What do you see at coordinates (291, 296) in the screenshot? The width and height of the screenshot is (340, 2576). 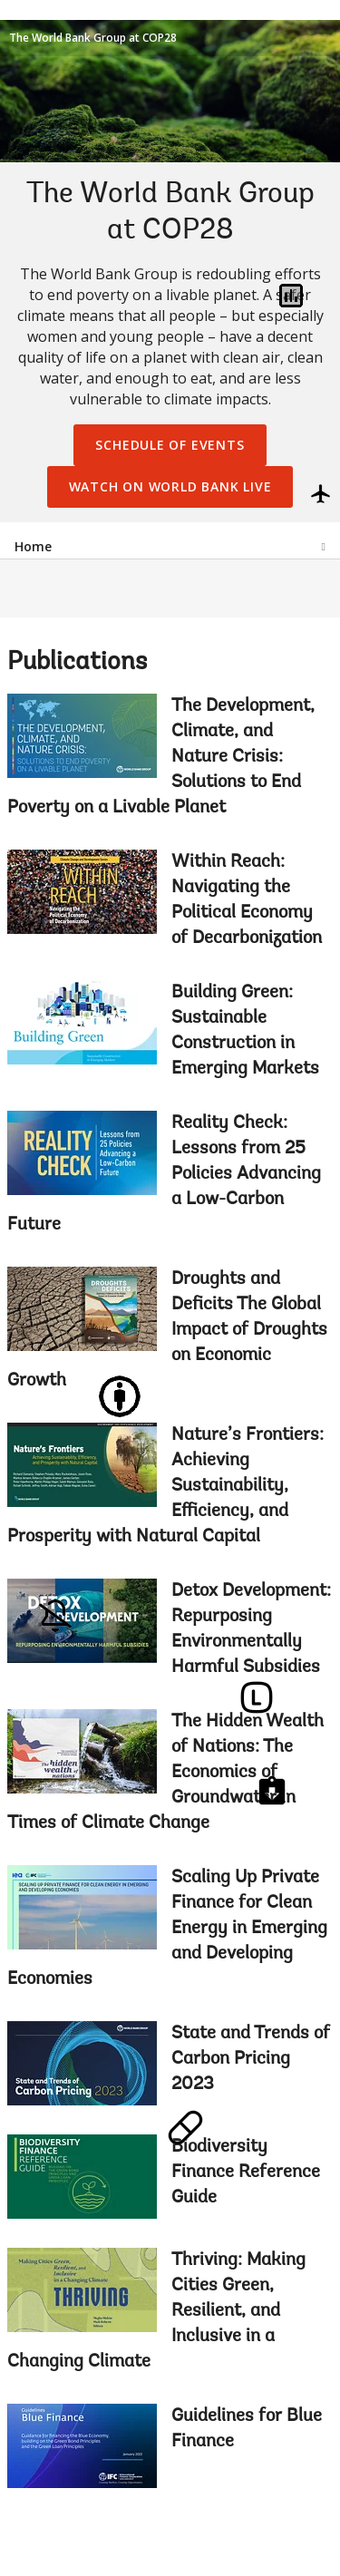 I see `insert a chart or graph into a document` at bounding box center [291, 296].